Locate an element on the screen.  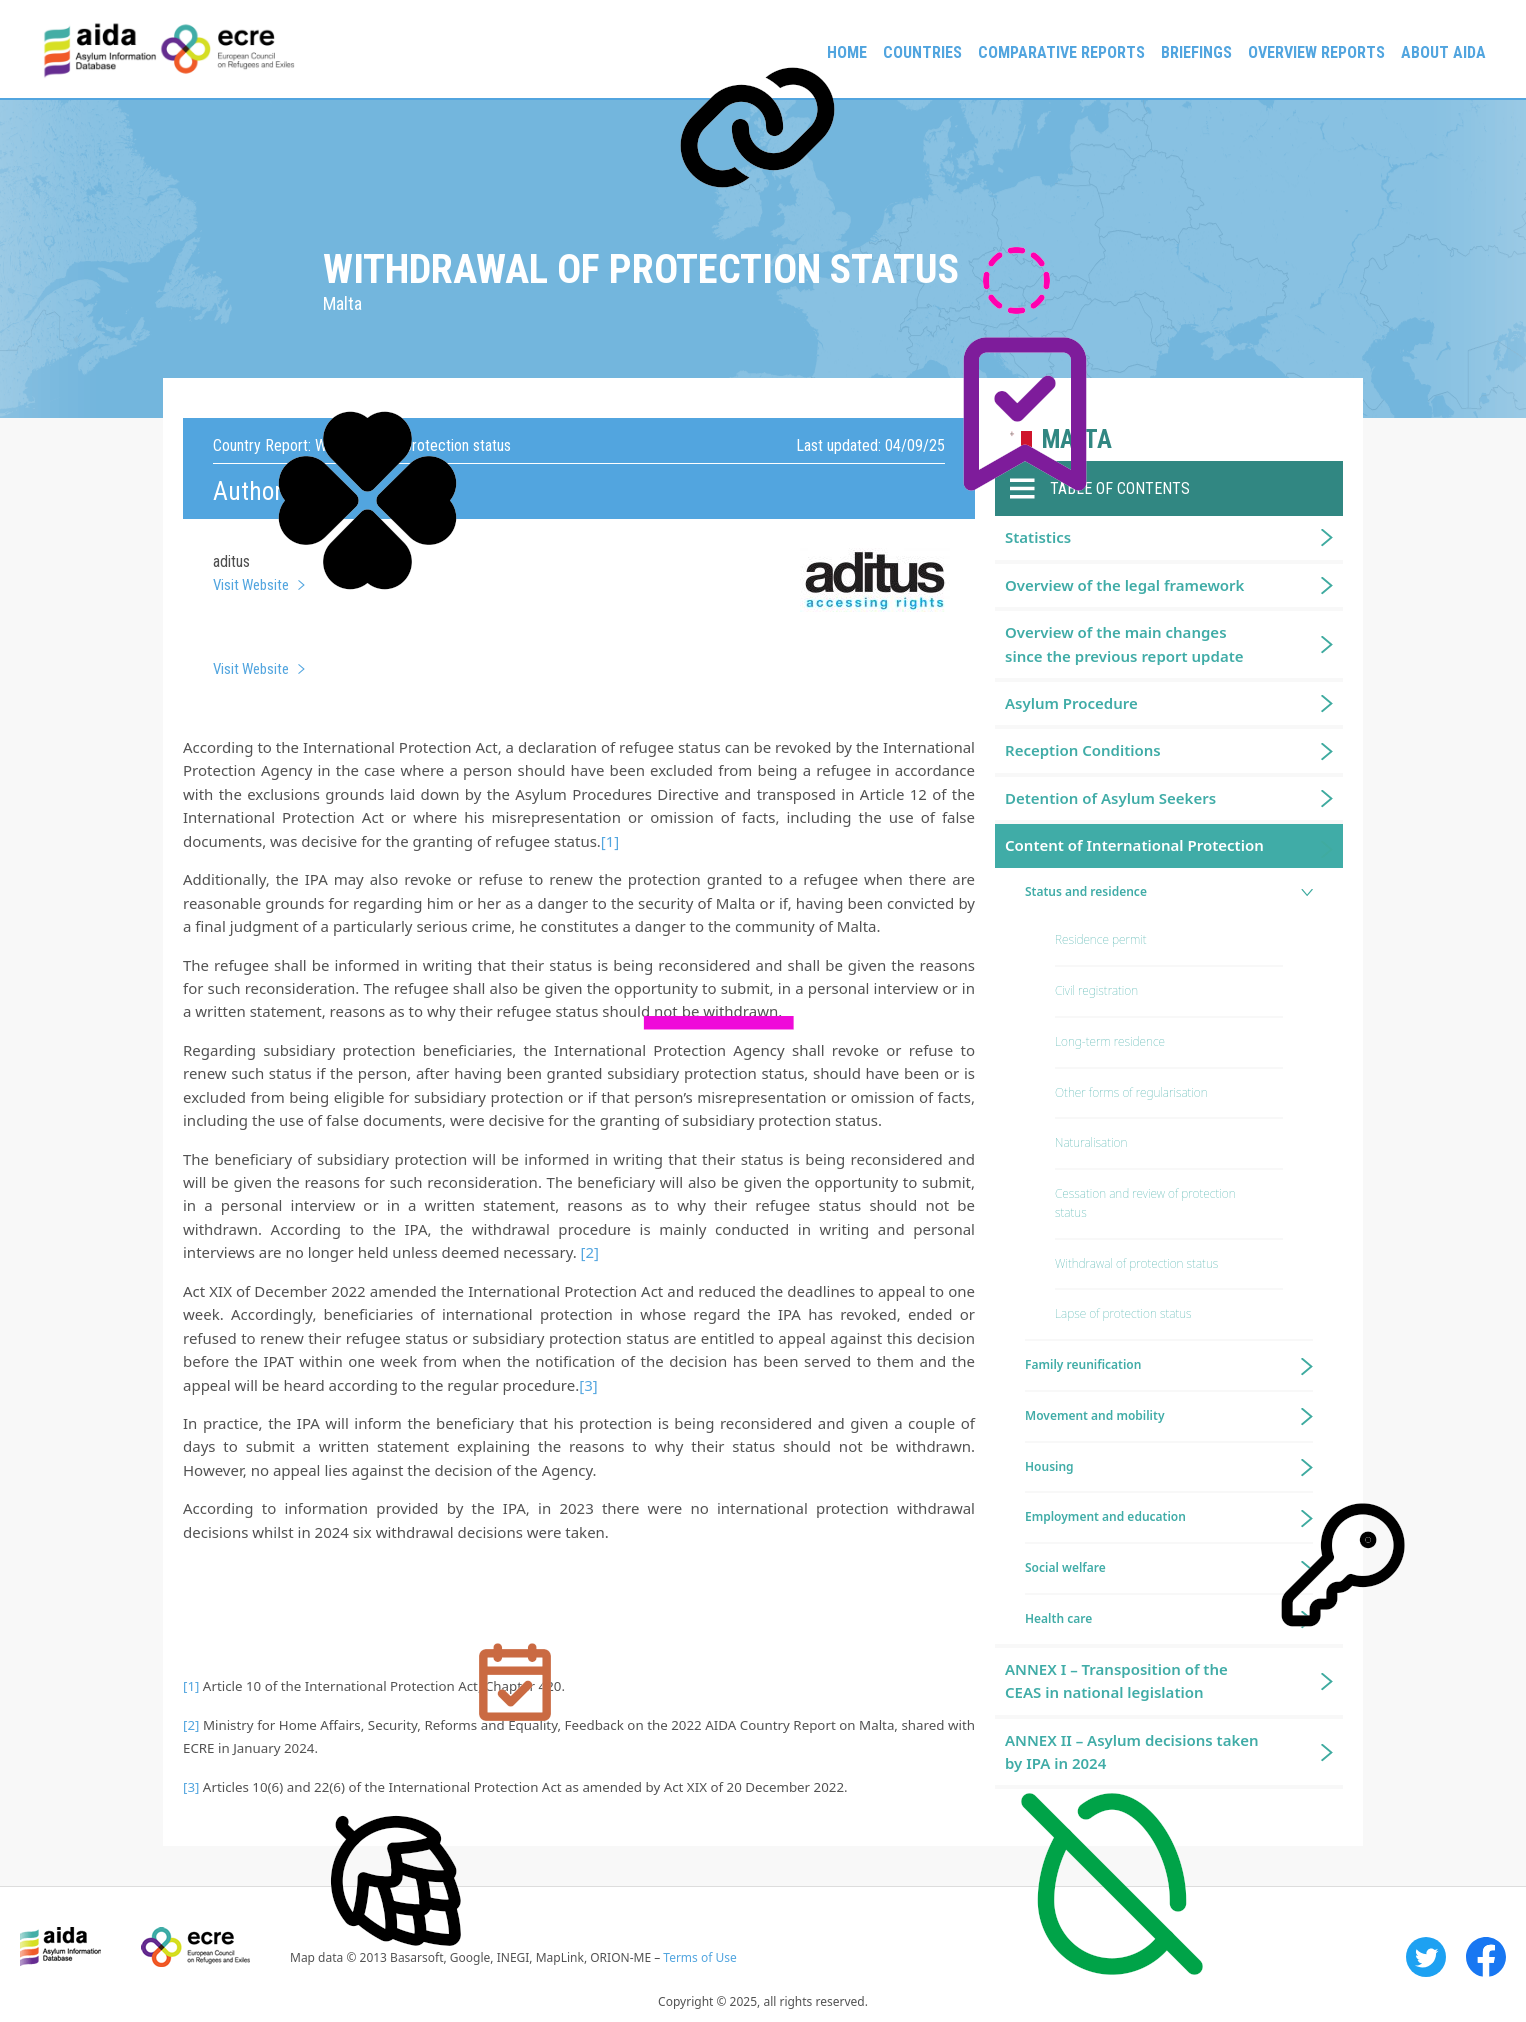
minimize the current window is located at coordinates (712, 1016).